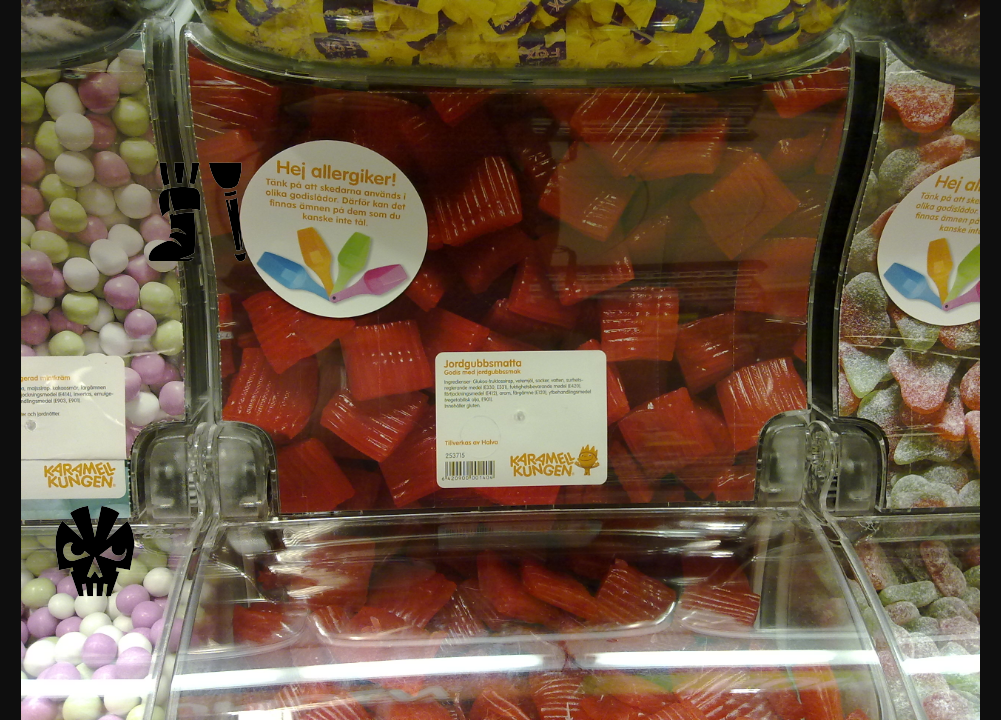 Image resolution: width=1001 pixels, height=720 pixels. Describe the element at coordinates (198, 212) in the screenshot. I see `equip a peg leg accessory for your character` at that location.